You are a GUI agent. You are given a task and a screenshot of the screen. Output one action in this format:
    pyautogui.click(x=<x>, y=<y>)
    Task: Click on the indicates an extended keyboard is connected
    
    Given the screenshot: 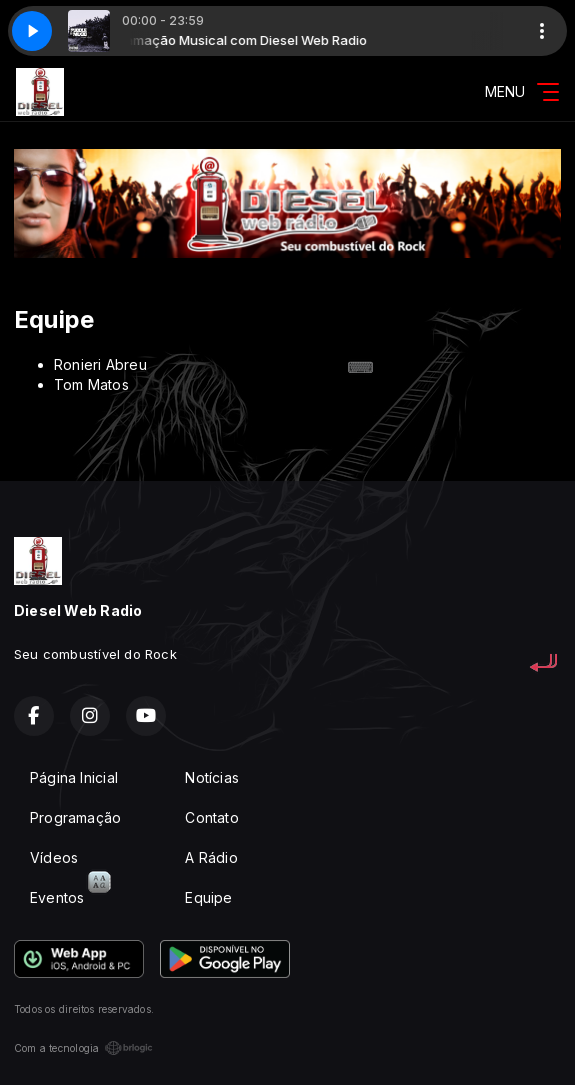 What is the action you would take?
    pyautogui.click(x=360, y=367)
    